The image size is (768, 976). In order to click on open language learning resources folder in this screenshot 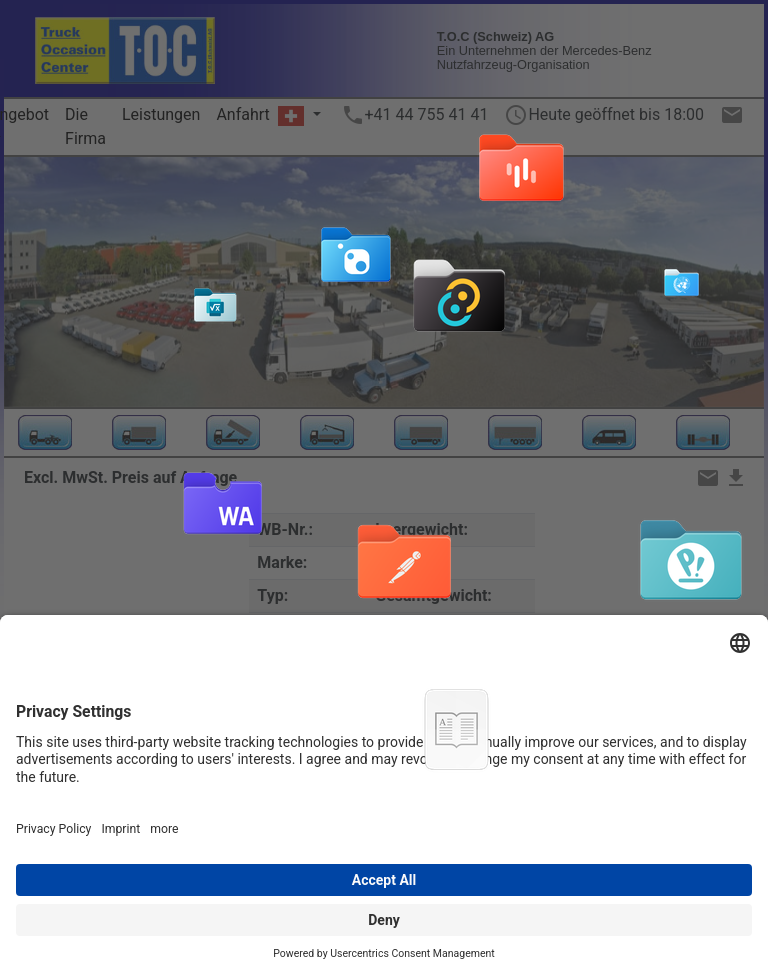, I will do `click(681, 283)`.